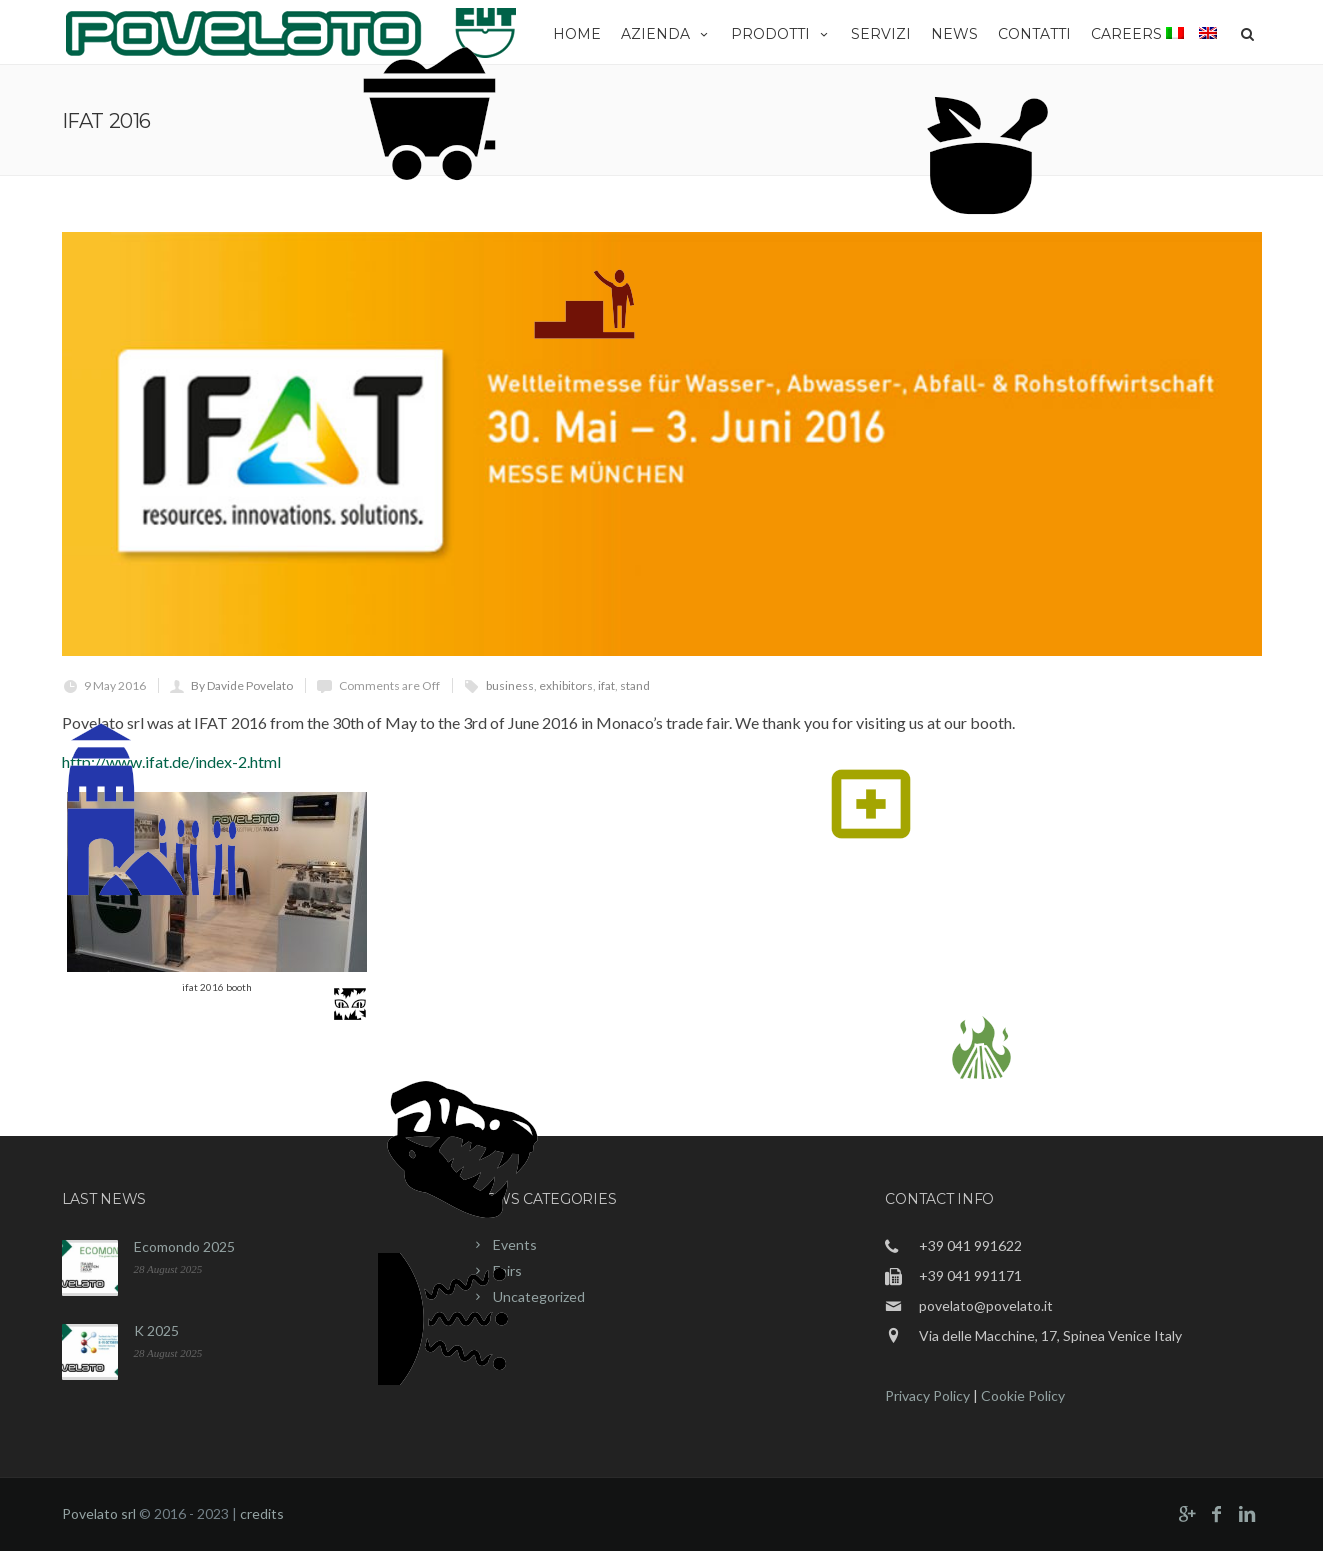  I want to click on access health or medical supplies, so click(871, 804).